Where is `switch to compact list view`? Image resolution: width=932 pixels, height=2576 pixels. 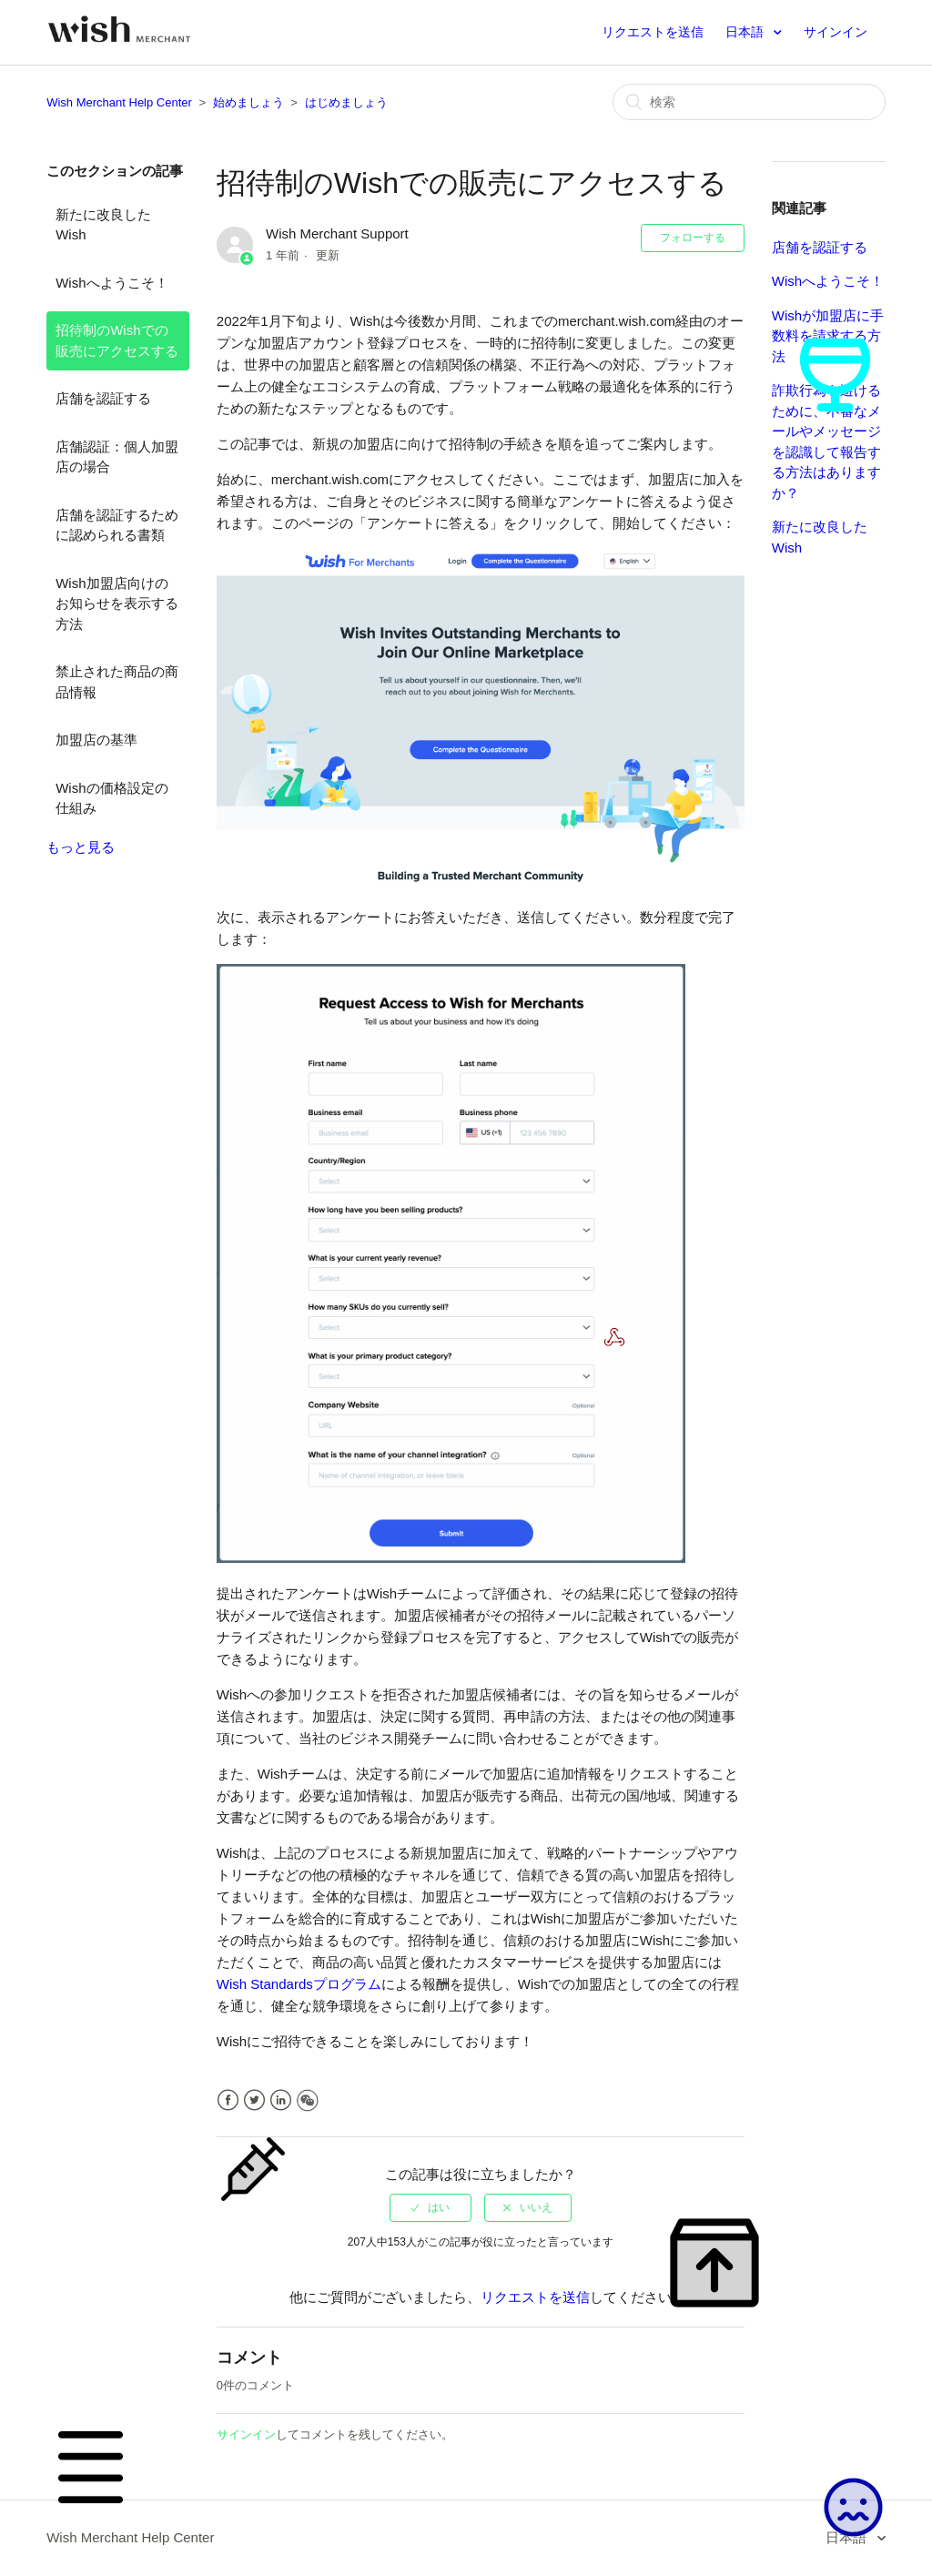 switch to compact list view is located at coordinates (90, 2467).